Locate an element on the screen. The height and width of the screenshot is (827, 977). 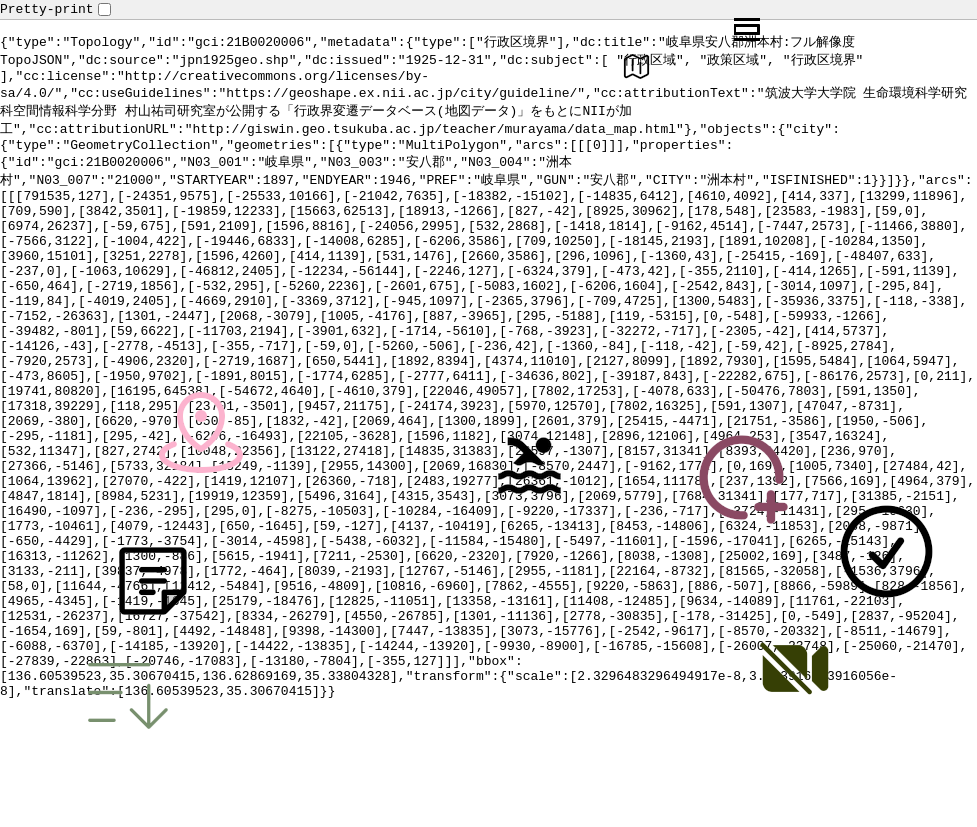
turn off video camera is located at coordinates (795, 668).